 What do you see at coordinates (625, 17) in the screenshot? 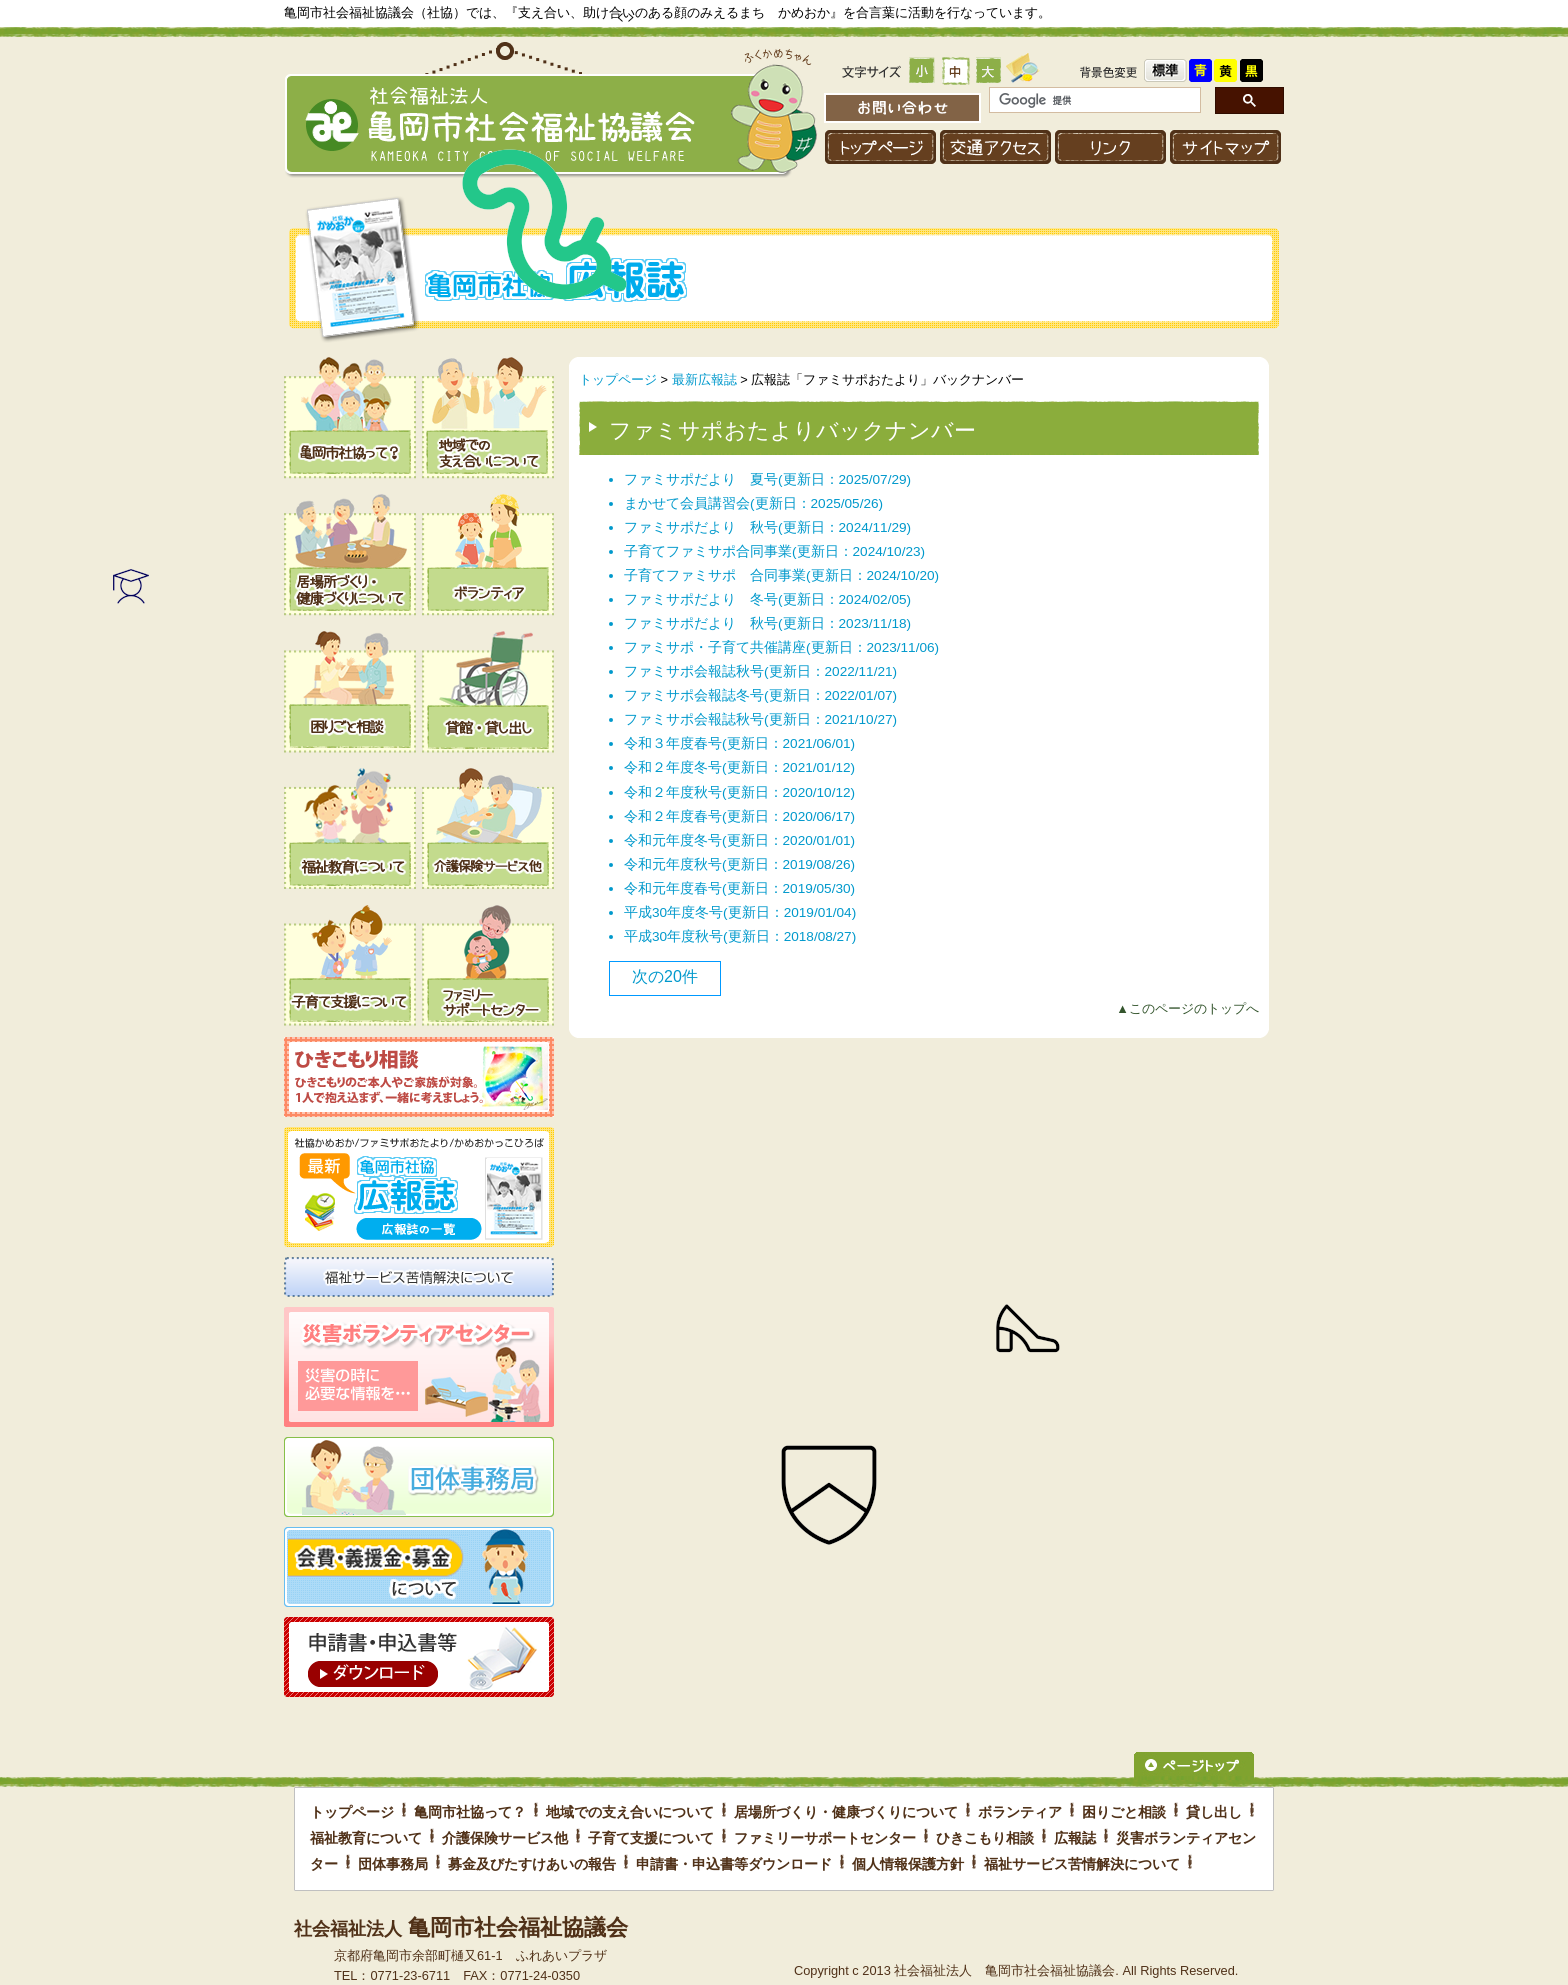
I see `view or edit source code` at bounding box center [625, 17].